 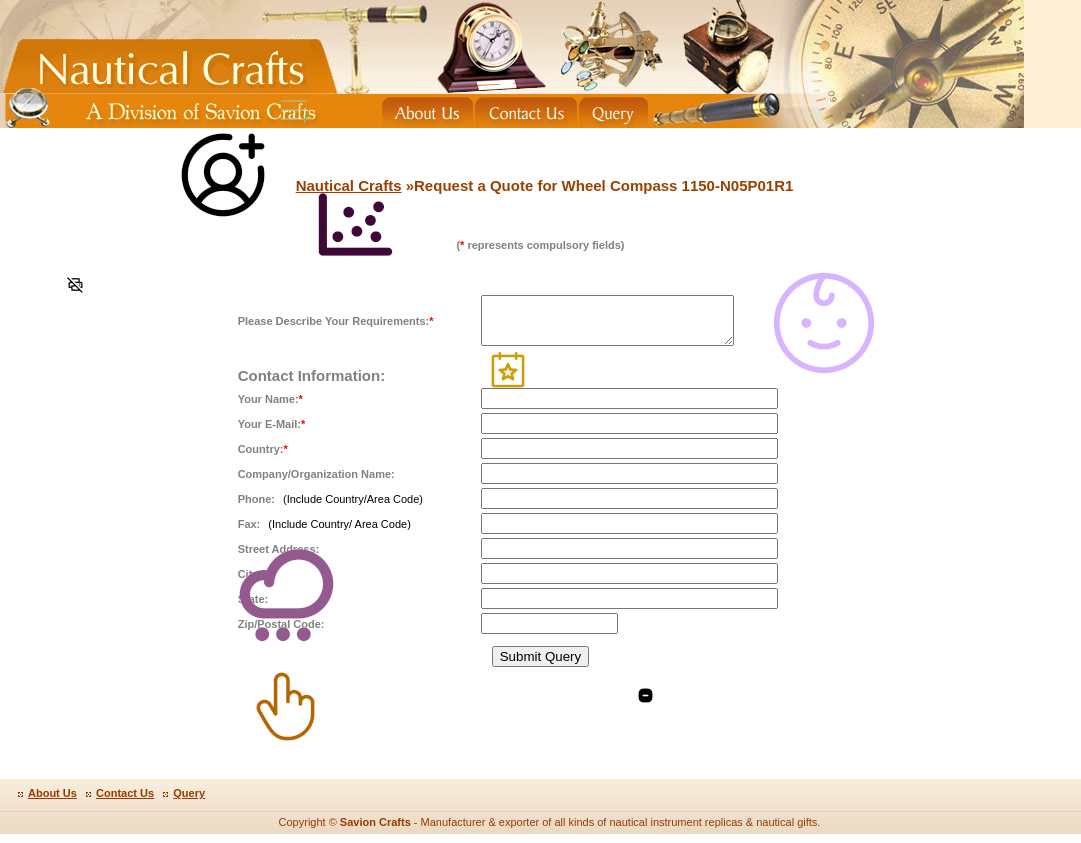 What do you see at coordinates (355, 224) in the screenshot?
I see `view scatter plot data visualization` at bounding box center [355, 224].